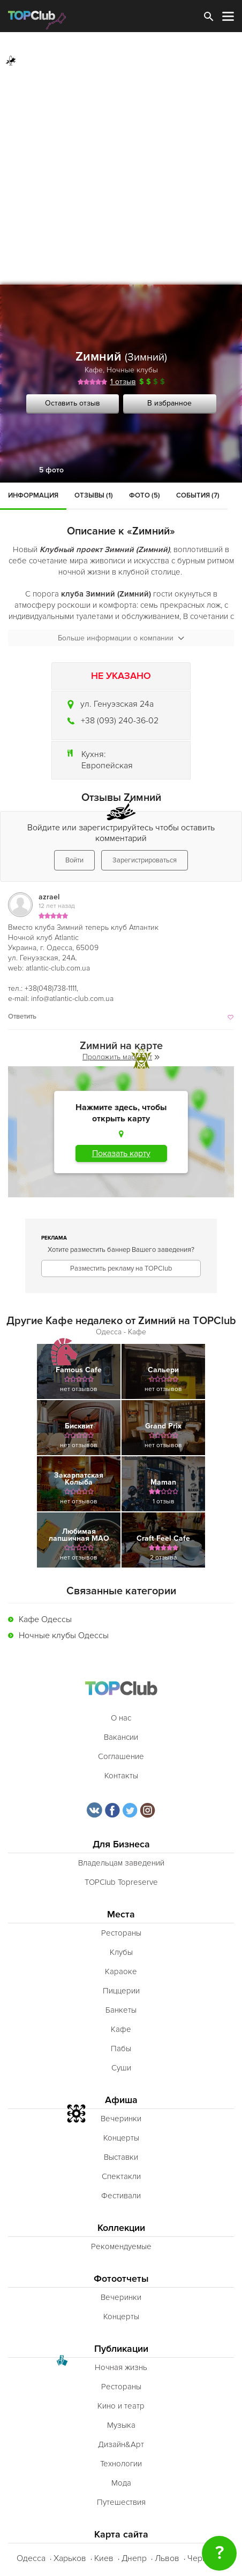  I want to click on access pet training or agility games, so click(11, 60).